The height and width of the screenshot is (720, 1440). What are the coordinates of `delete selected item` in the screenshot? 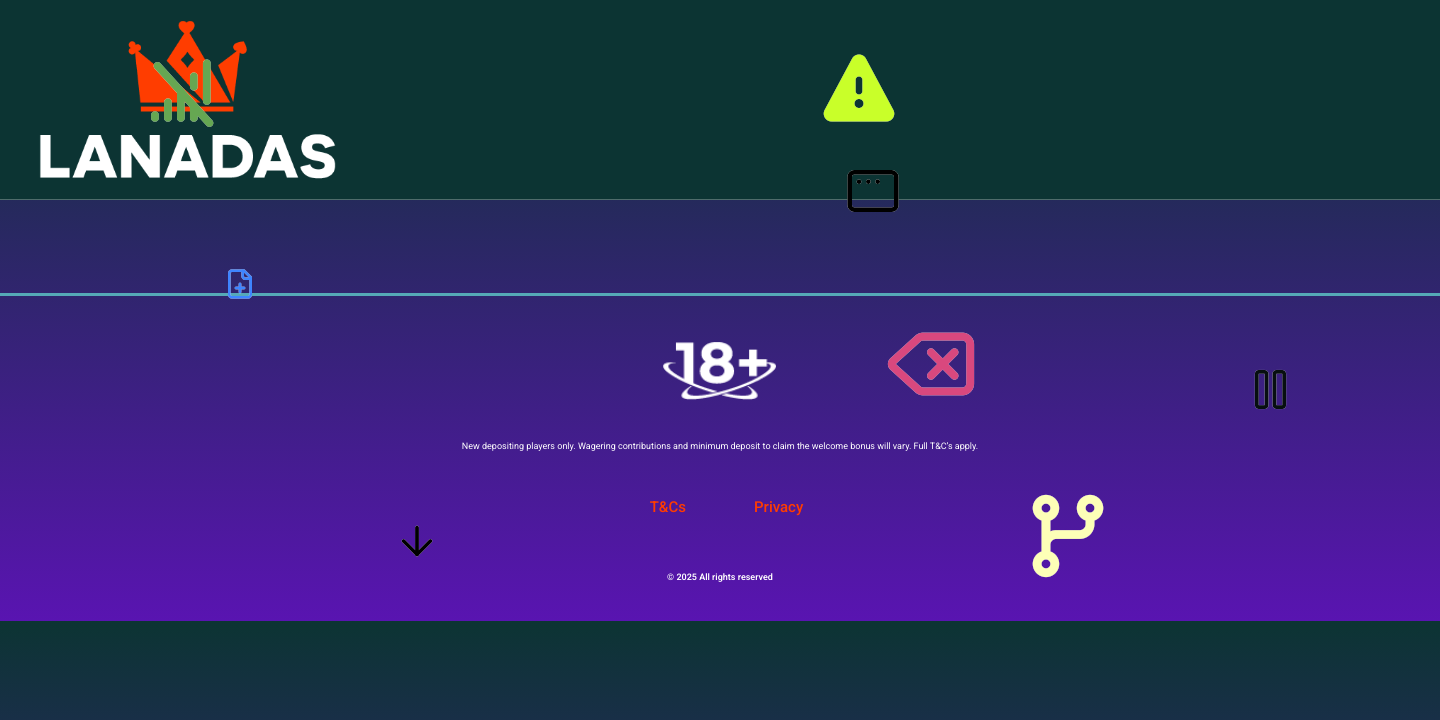 It's located at (931, 364).